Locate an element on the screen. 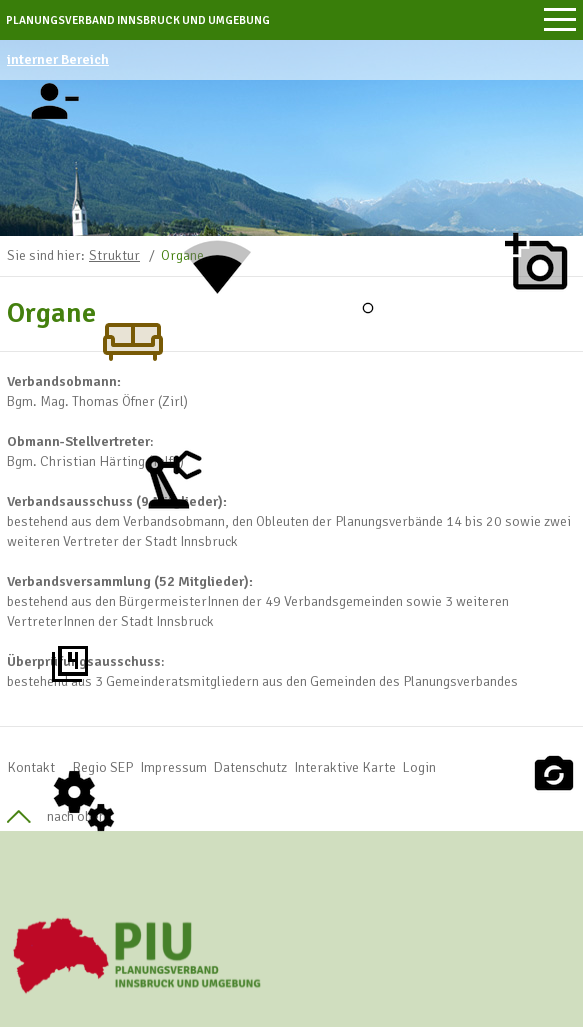 This screenshot has width=583, height=1027. remove a contact or friend is located at coordinates (54, 101).